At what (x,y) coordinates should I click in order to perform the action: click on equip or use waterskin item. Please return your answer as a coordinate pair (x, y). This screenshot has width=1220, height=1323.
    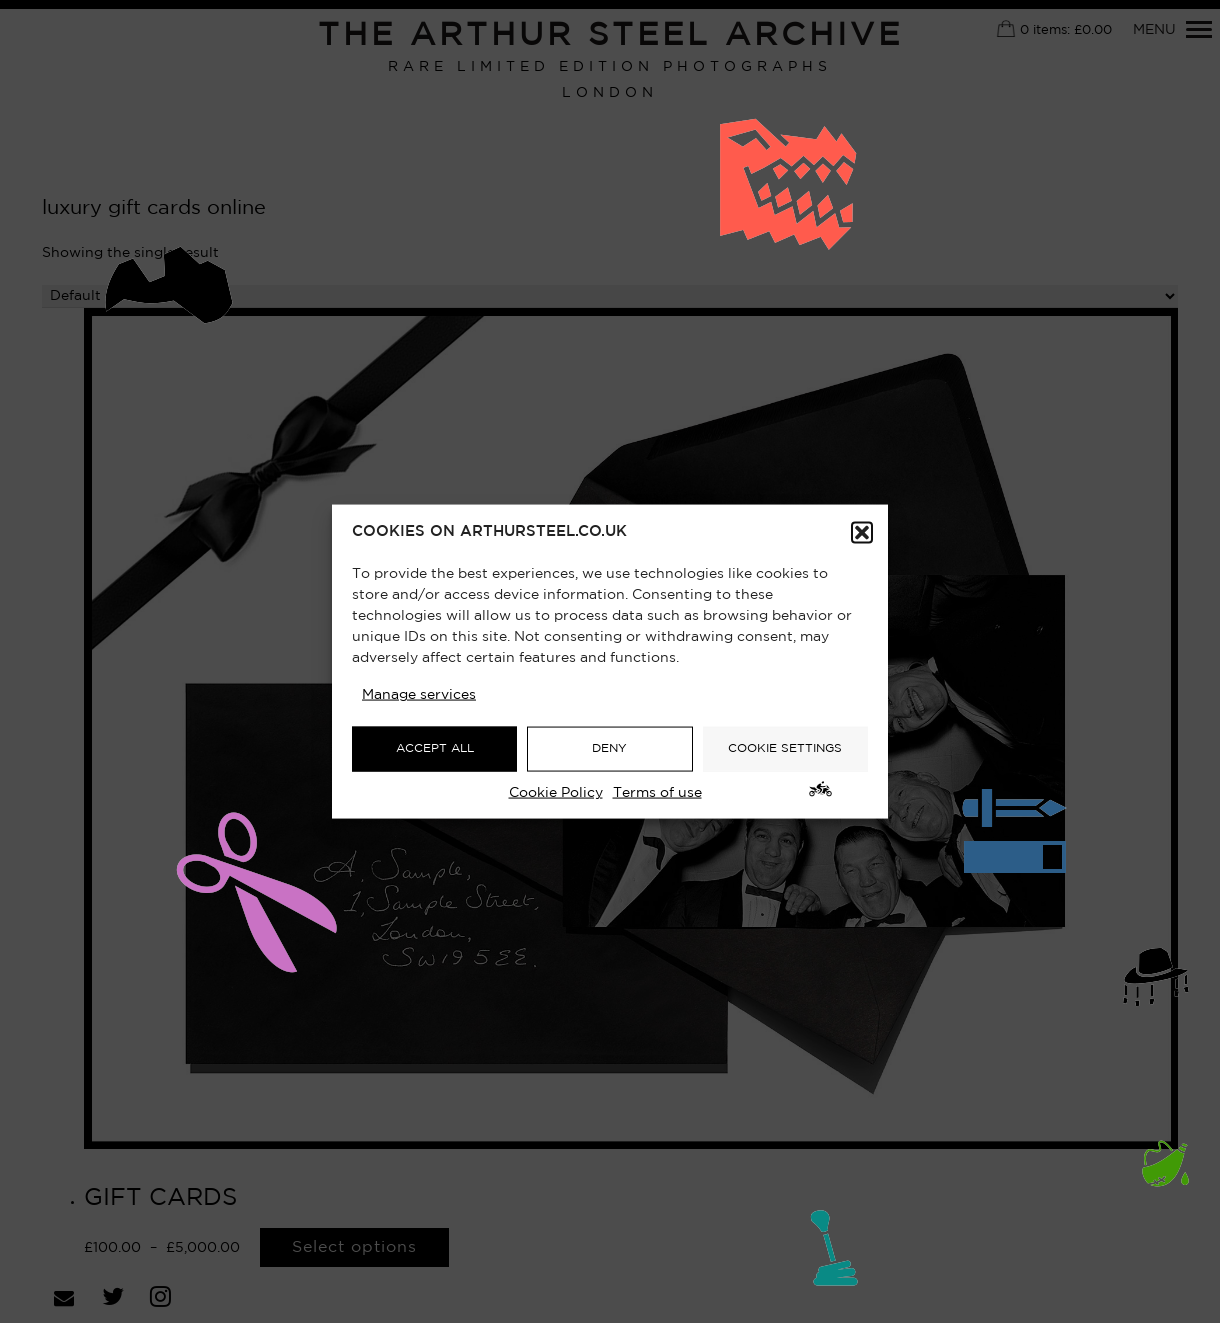
    Looking at the image, I should click on (1165, 1163).